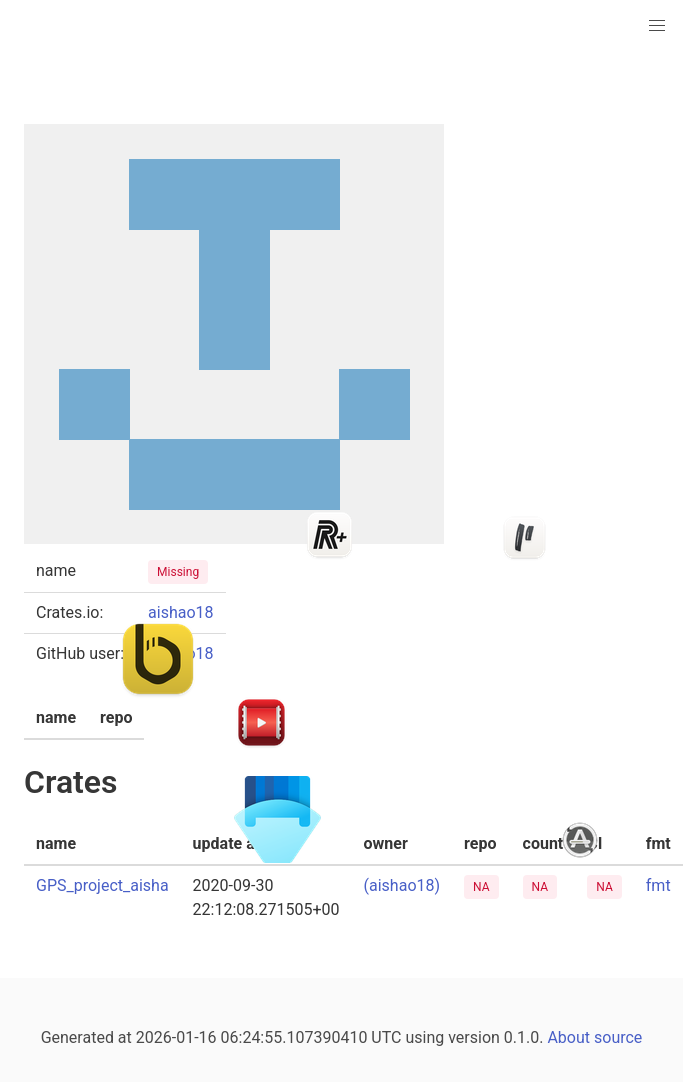  Describe the element at coordinates (261, 722) in the screenshot. I see `open tubefeeder video subscription app` at that location.